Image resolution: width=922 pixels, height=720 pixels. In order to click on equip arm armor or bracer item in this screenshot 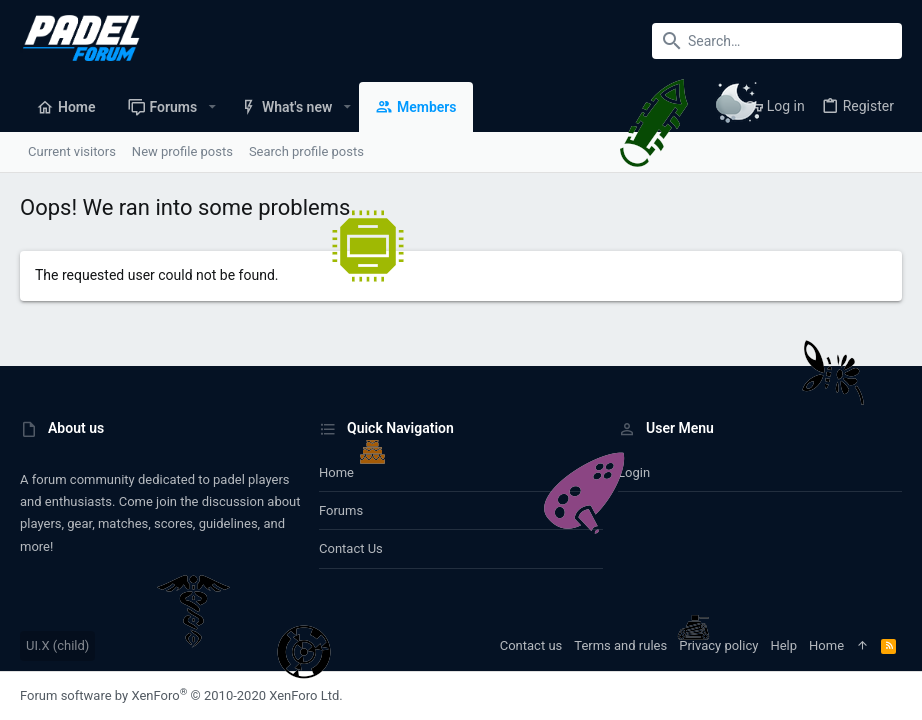, I will do `click(654, 123)`.